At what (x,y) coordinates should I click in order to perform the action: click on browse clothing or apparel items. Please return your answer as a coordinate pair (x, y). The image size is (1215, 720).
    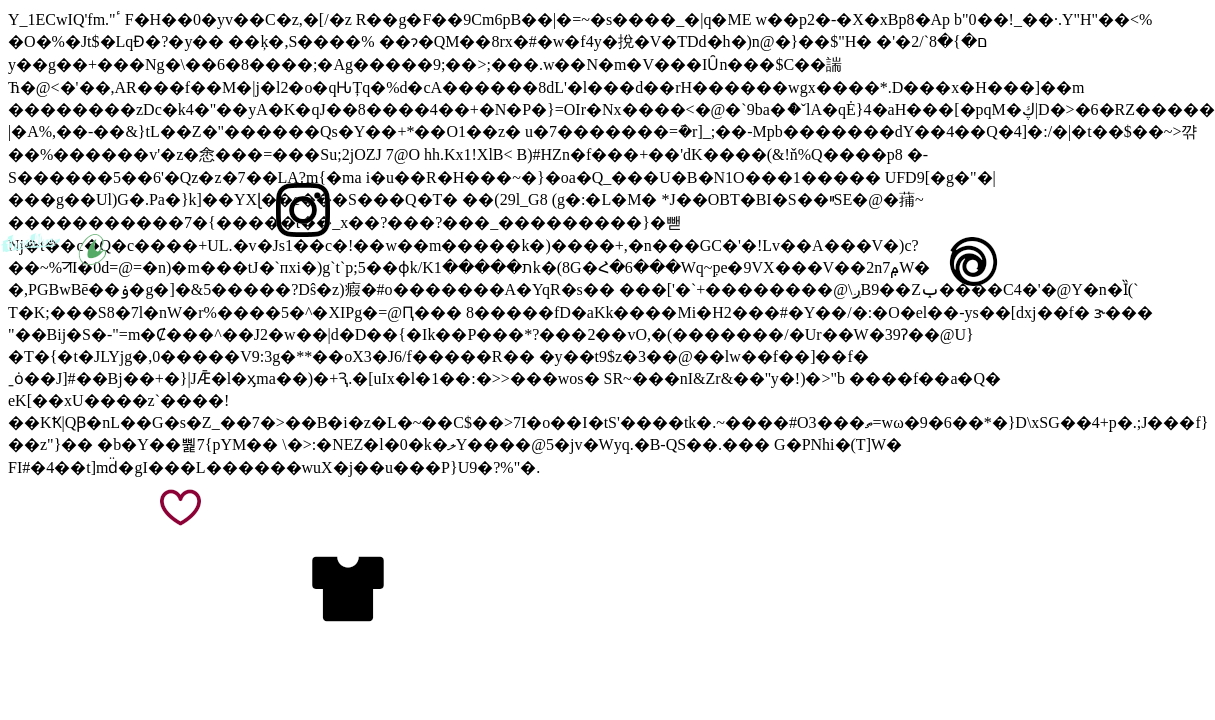
    Looking at the image, I should click on (348, 589).